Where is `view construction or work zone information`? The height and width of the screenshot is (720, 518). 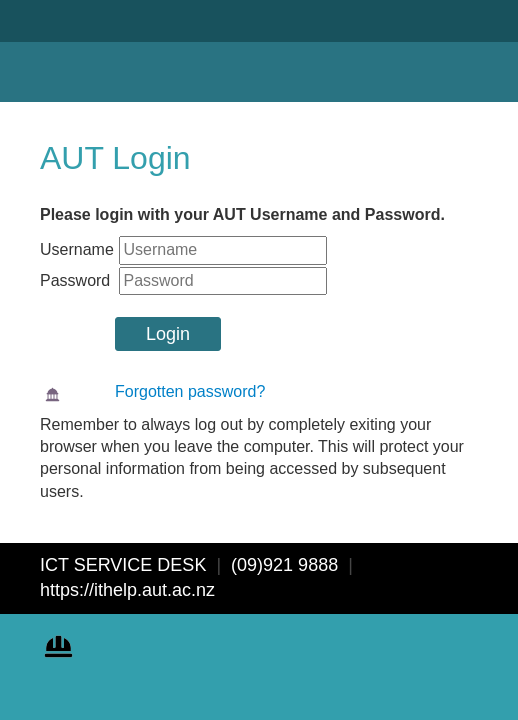
view construction or work zone information is located at coordinates (58, 646).